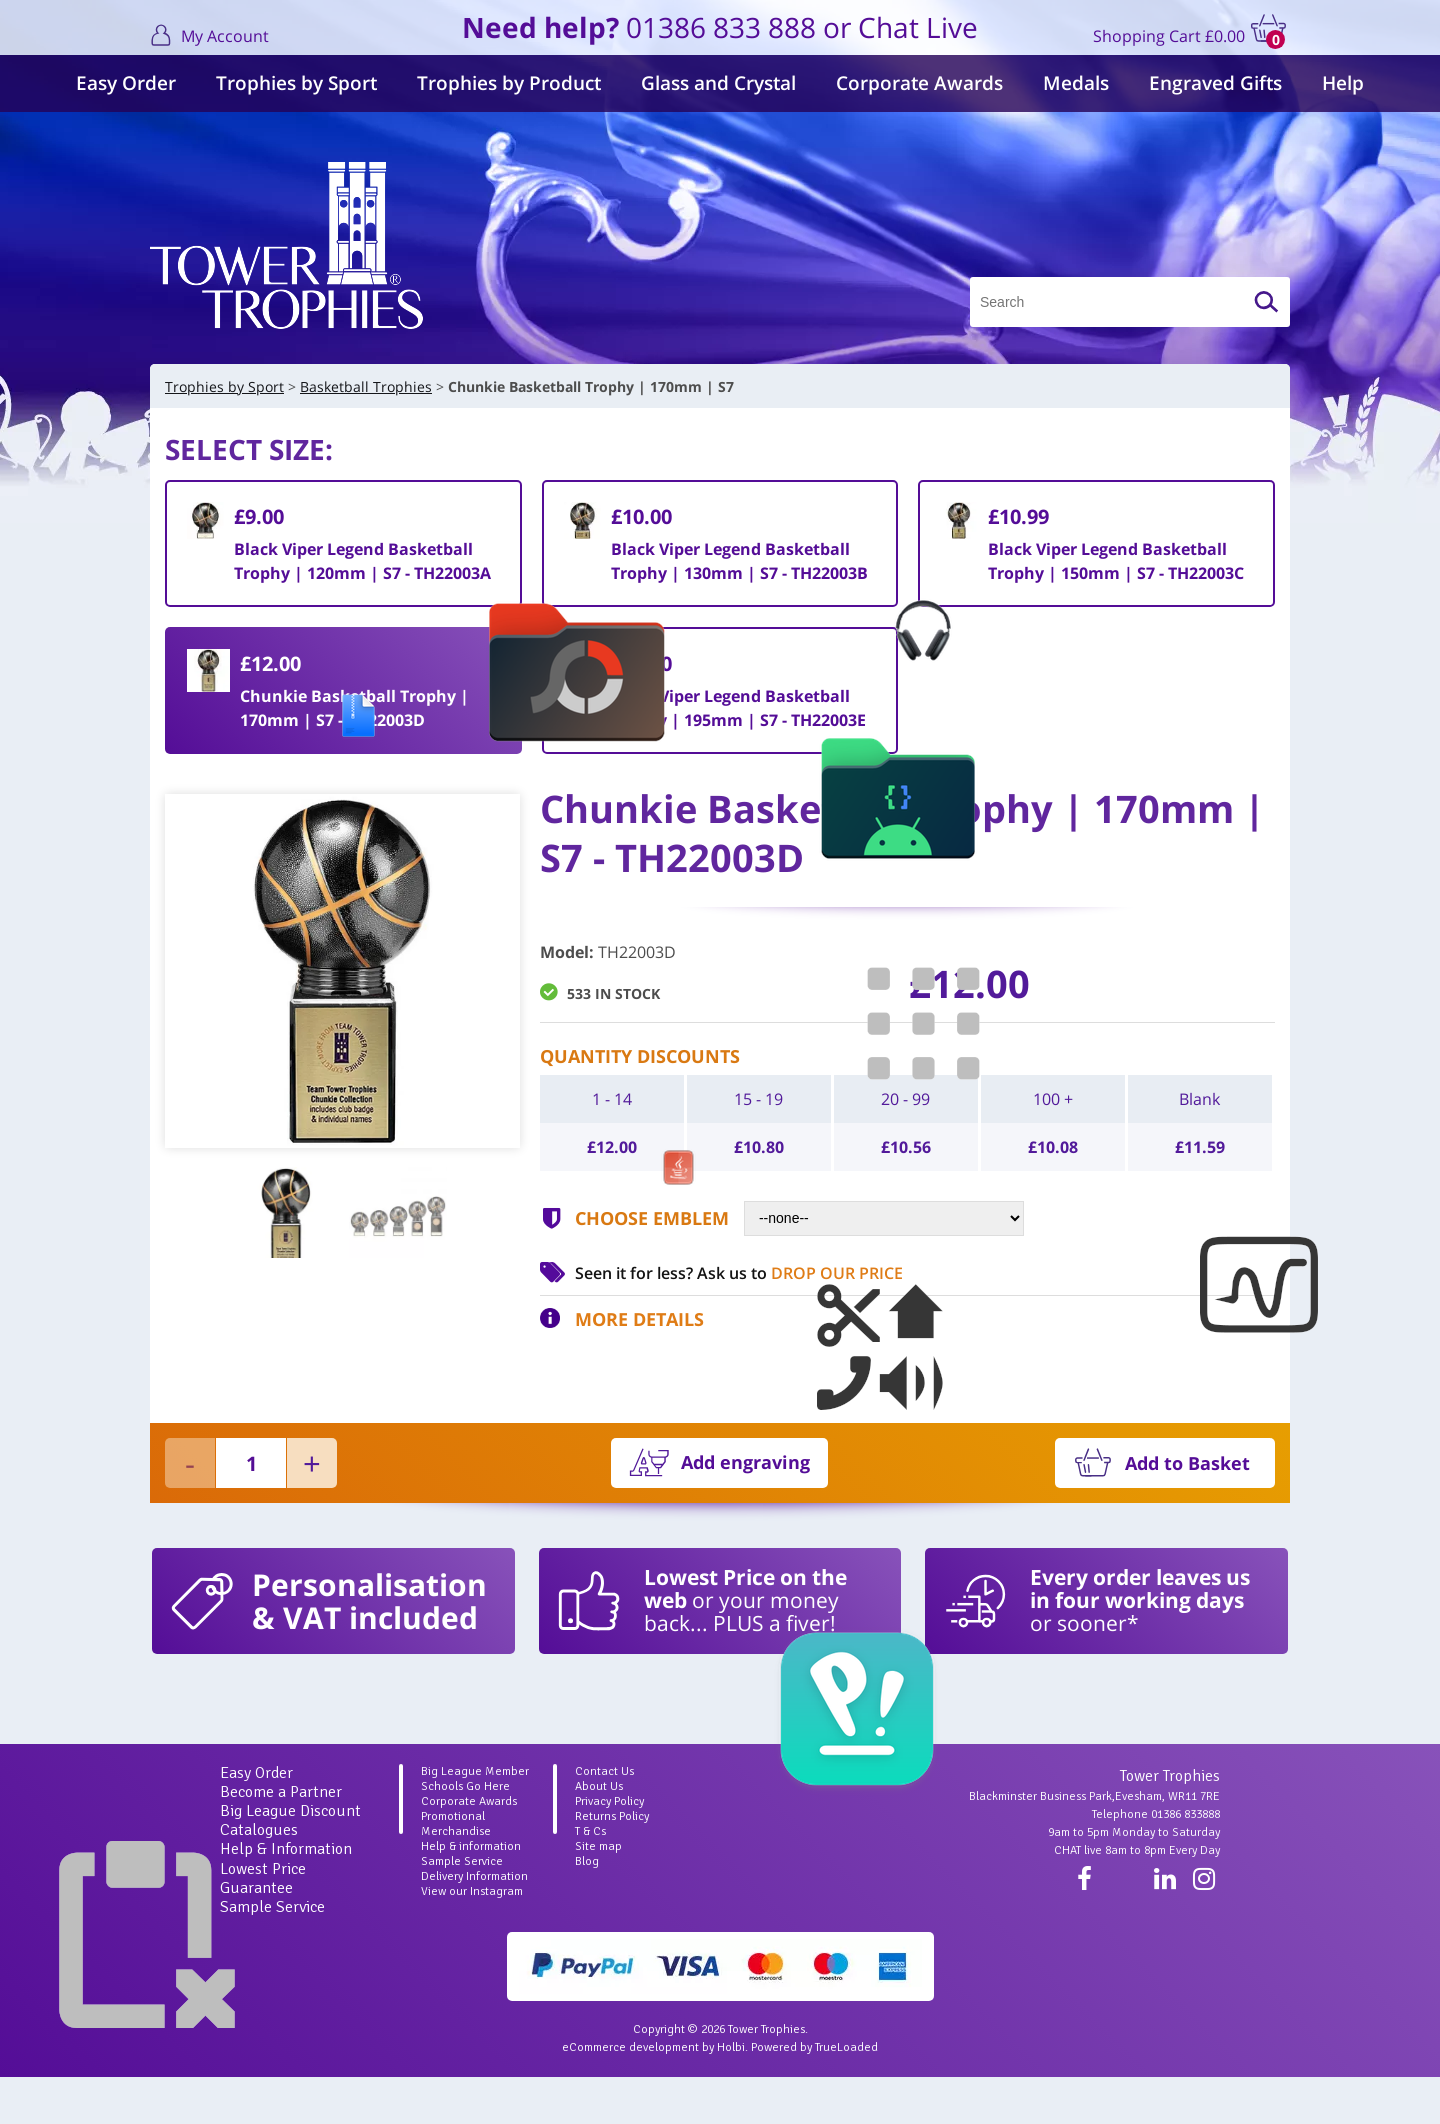  Describe the element at coordinates (923, 631) in the screenshot. I see `connect or manage bluetooth headphones` at that location.